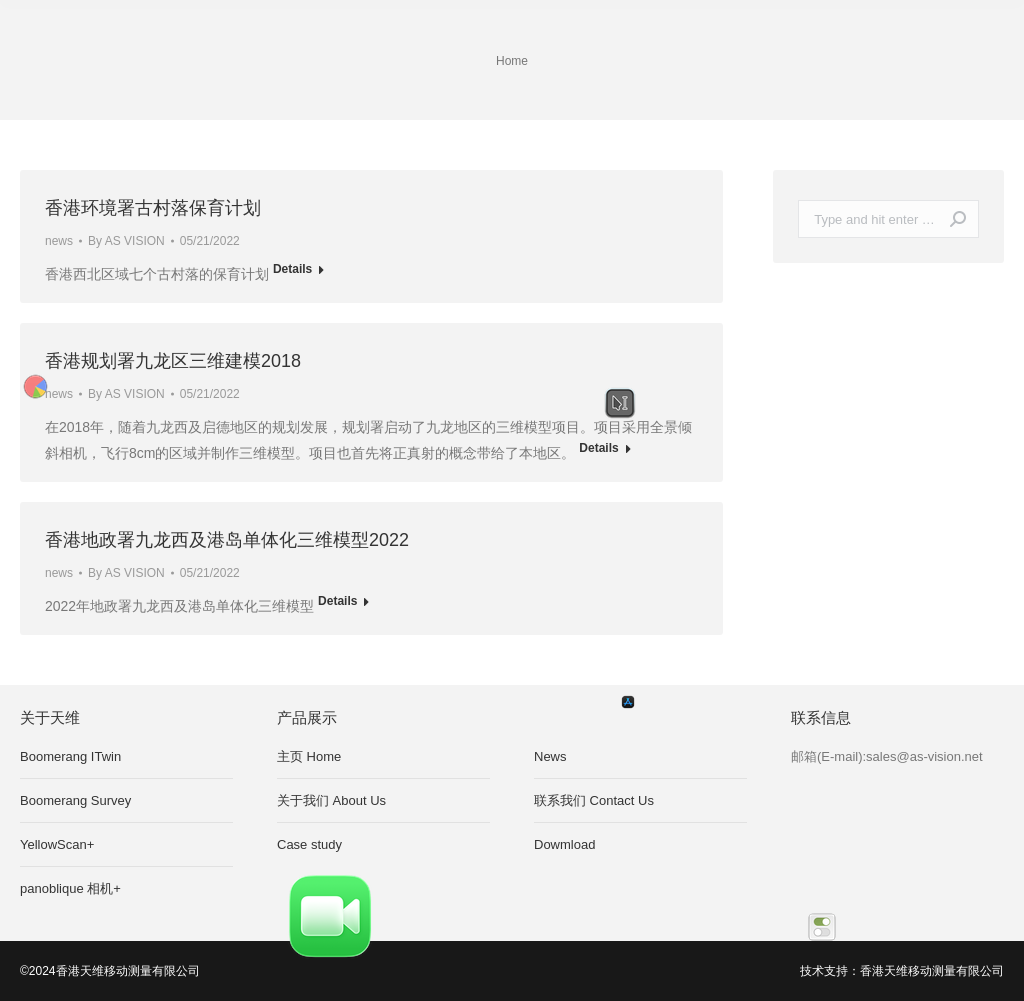 The height and width of the screenshot is (1001, 1024). I want to click on open FaceTime to start a video call, so click(330, 916).